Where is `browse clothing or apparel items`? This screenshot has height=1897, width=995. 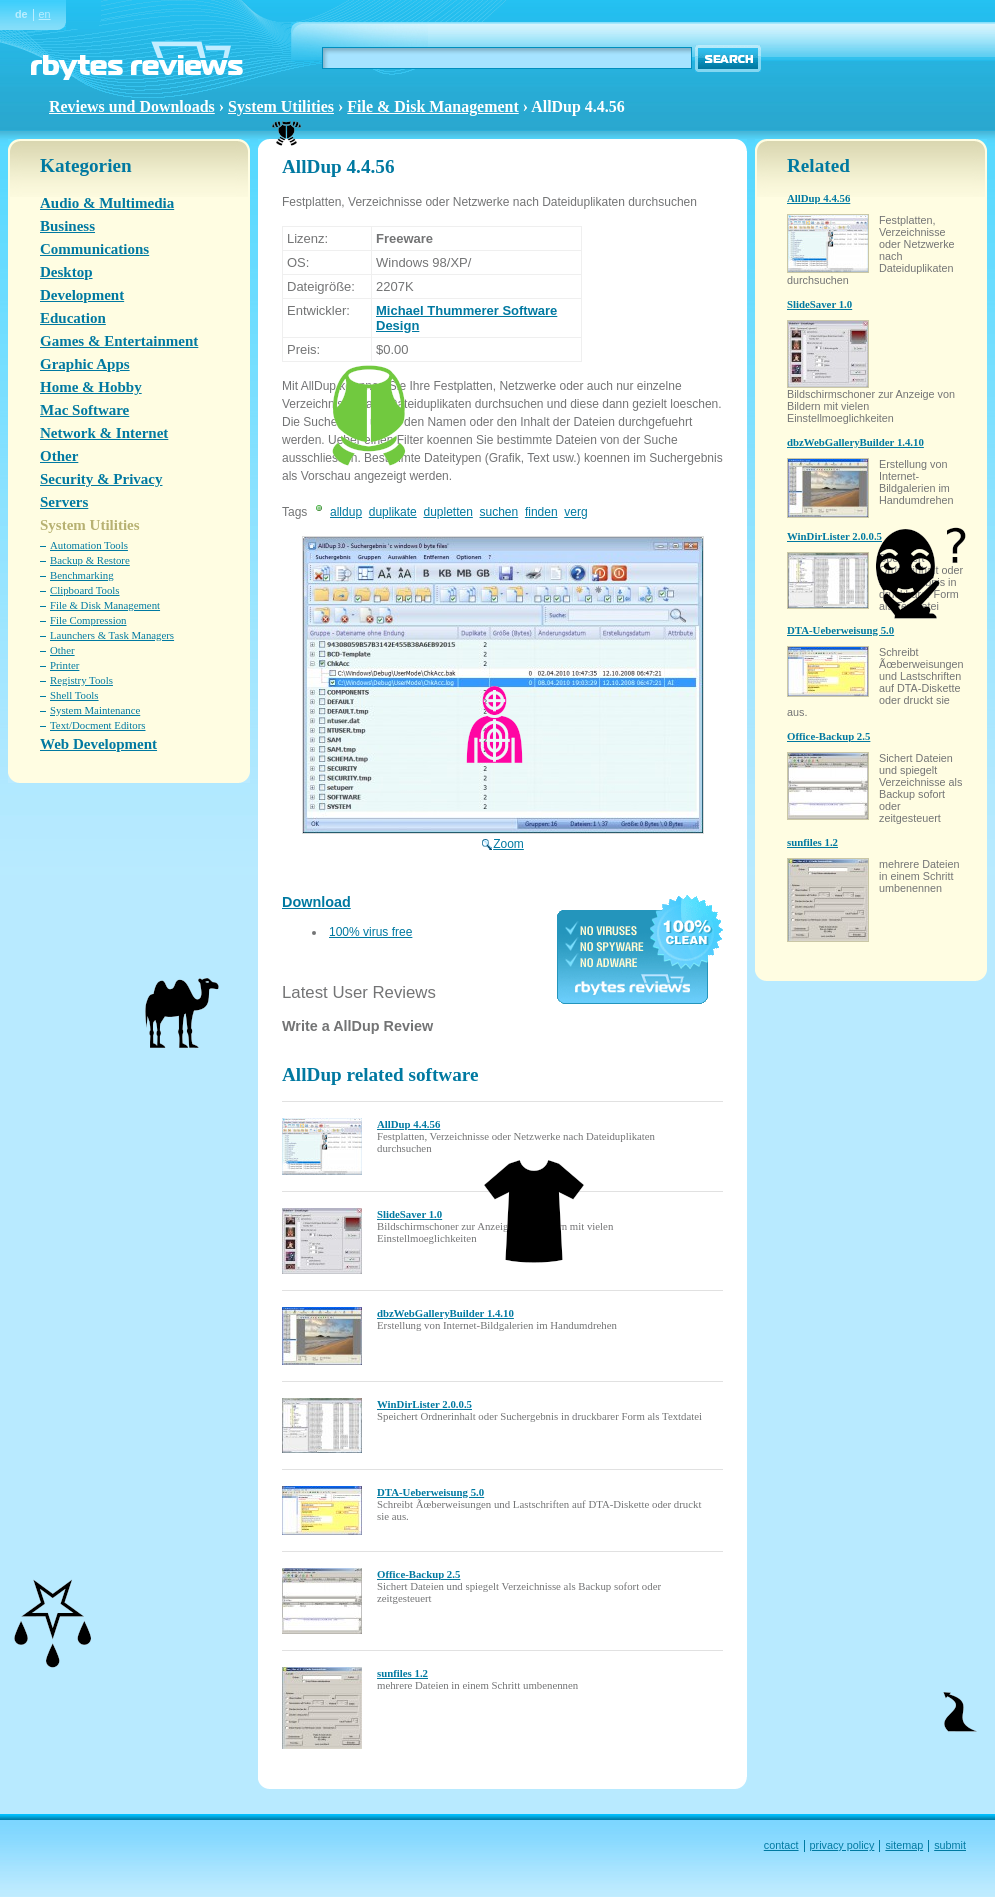 browse clothing or apparel items is located at coordinates (534, 1210).